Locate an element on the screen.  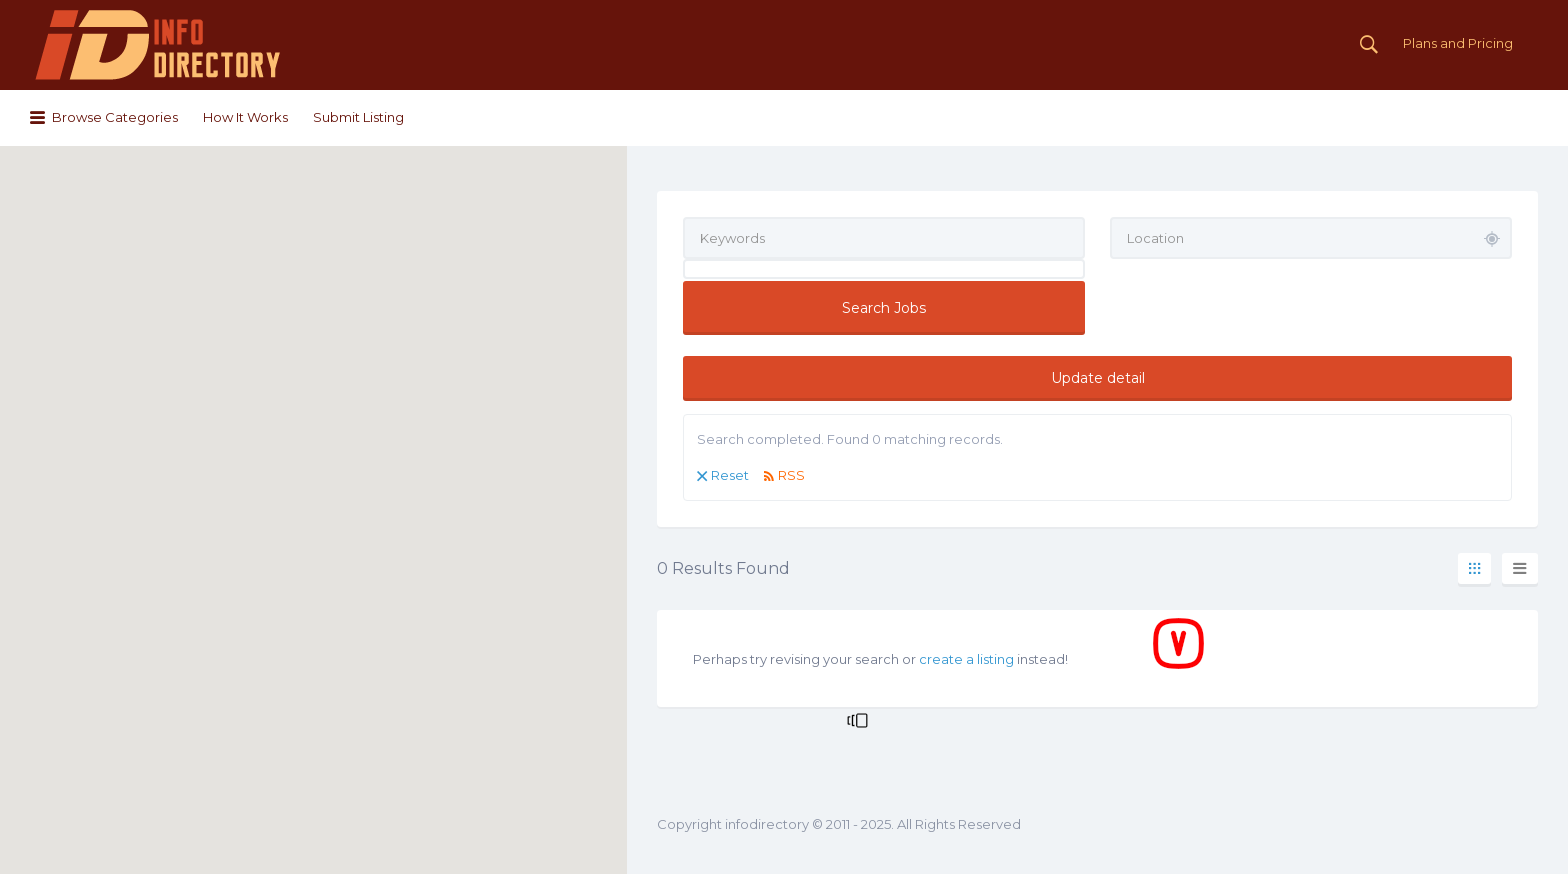
view version history is located at coordinates (857, 720).